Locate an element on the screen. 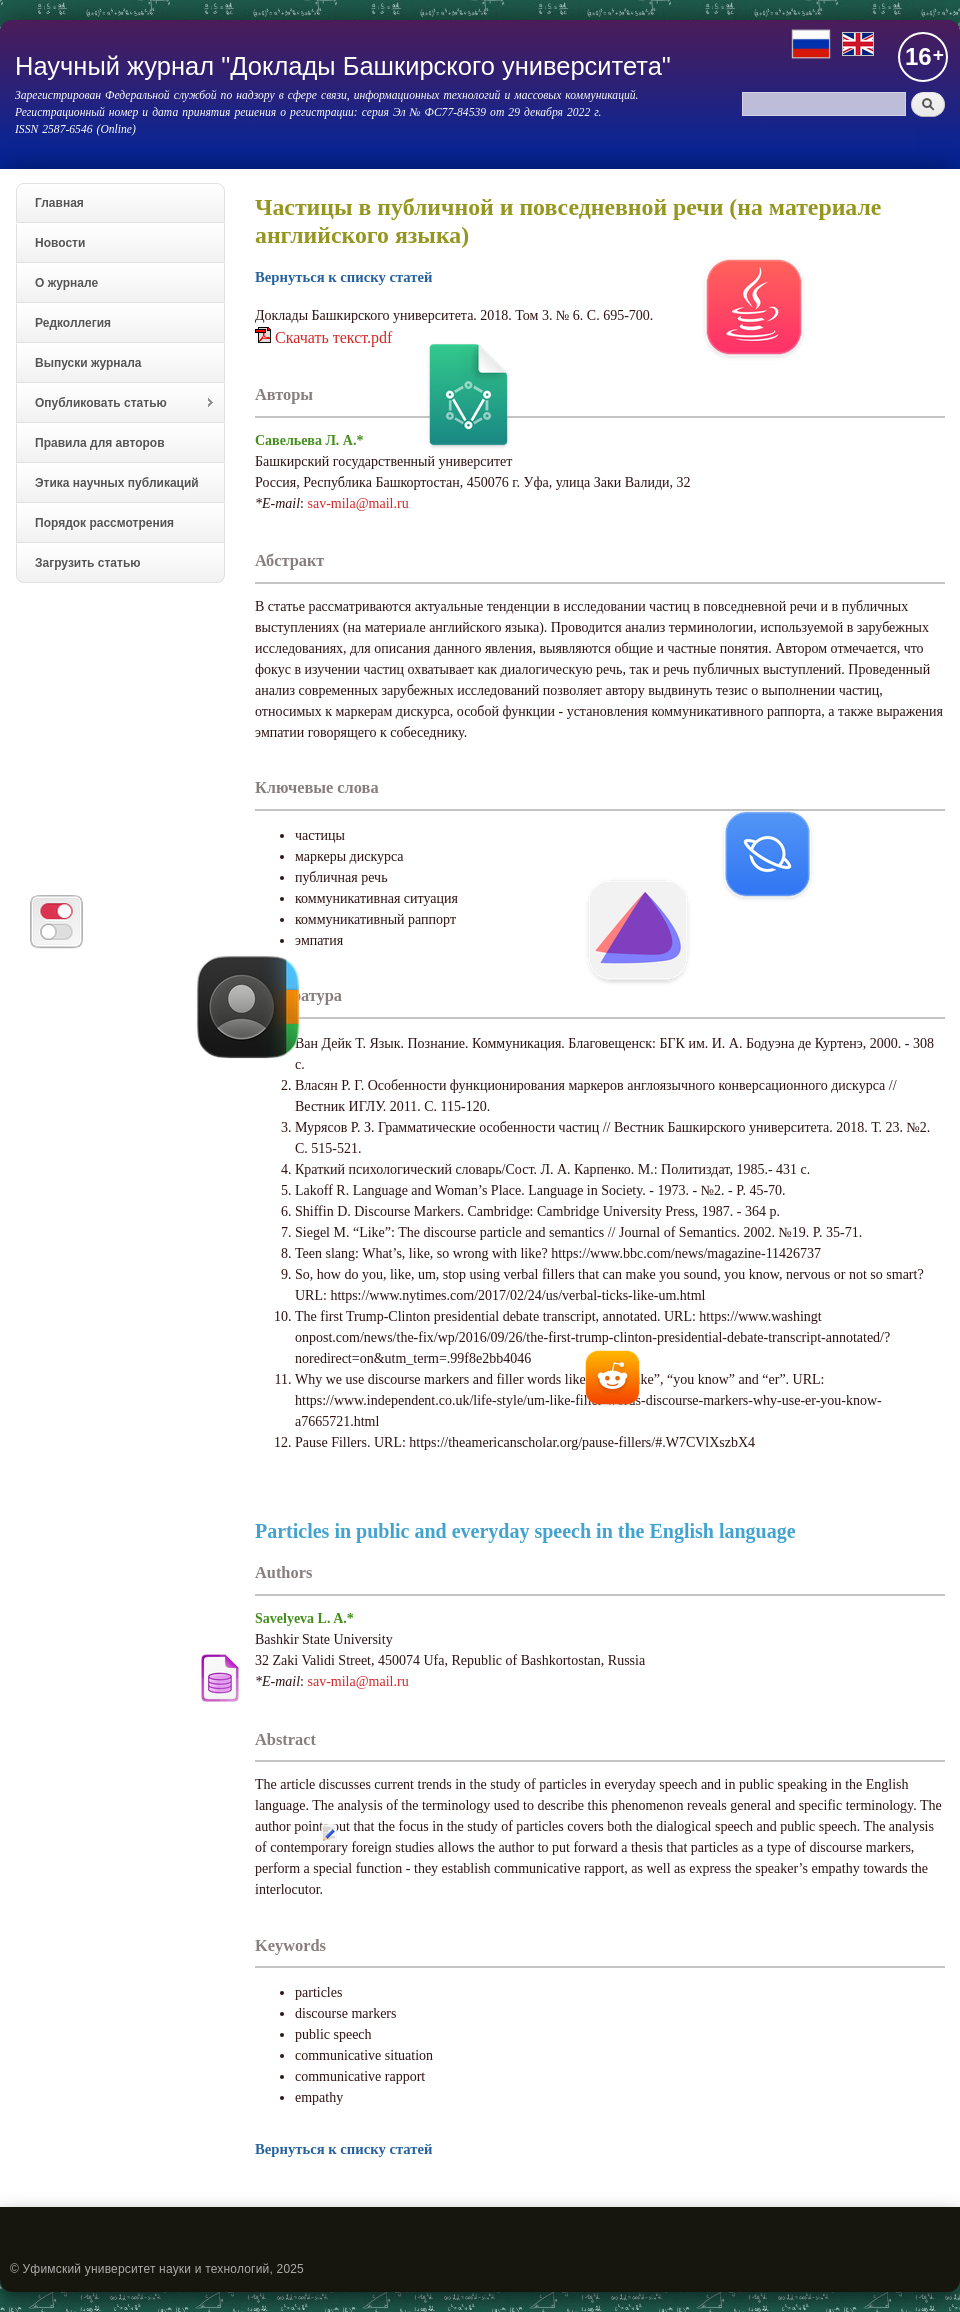  open gedit text editor is located at coordinates (329, 1834).